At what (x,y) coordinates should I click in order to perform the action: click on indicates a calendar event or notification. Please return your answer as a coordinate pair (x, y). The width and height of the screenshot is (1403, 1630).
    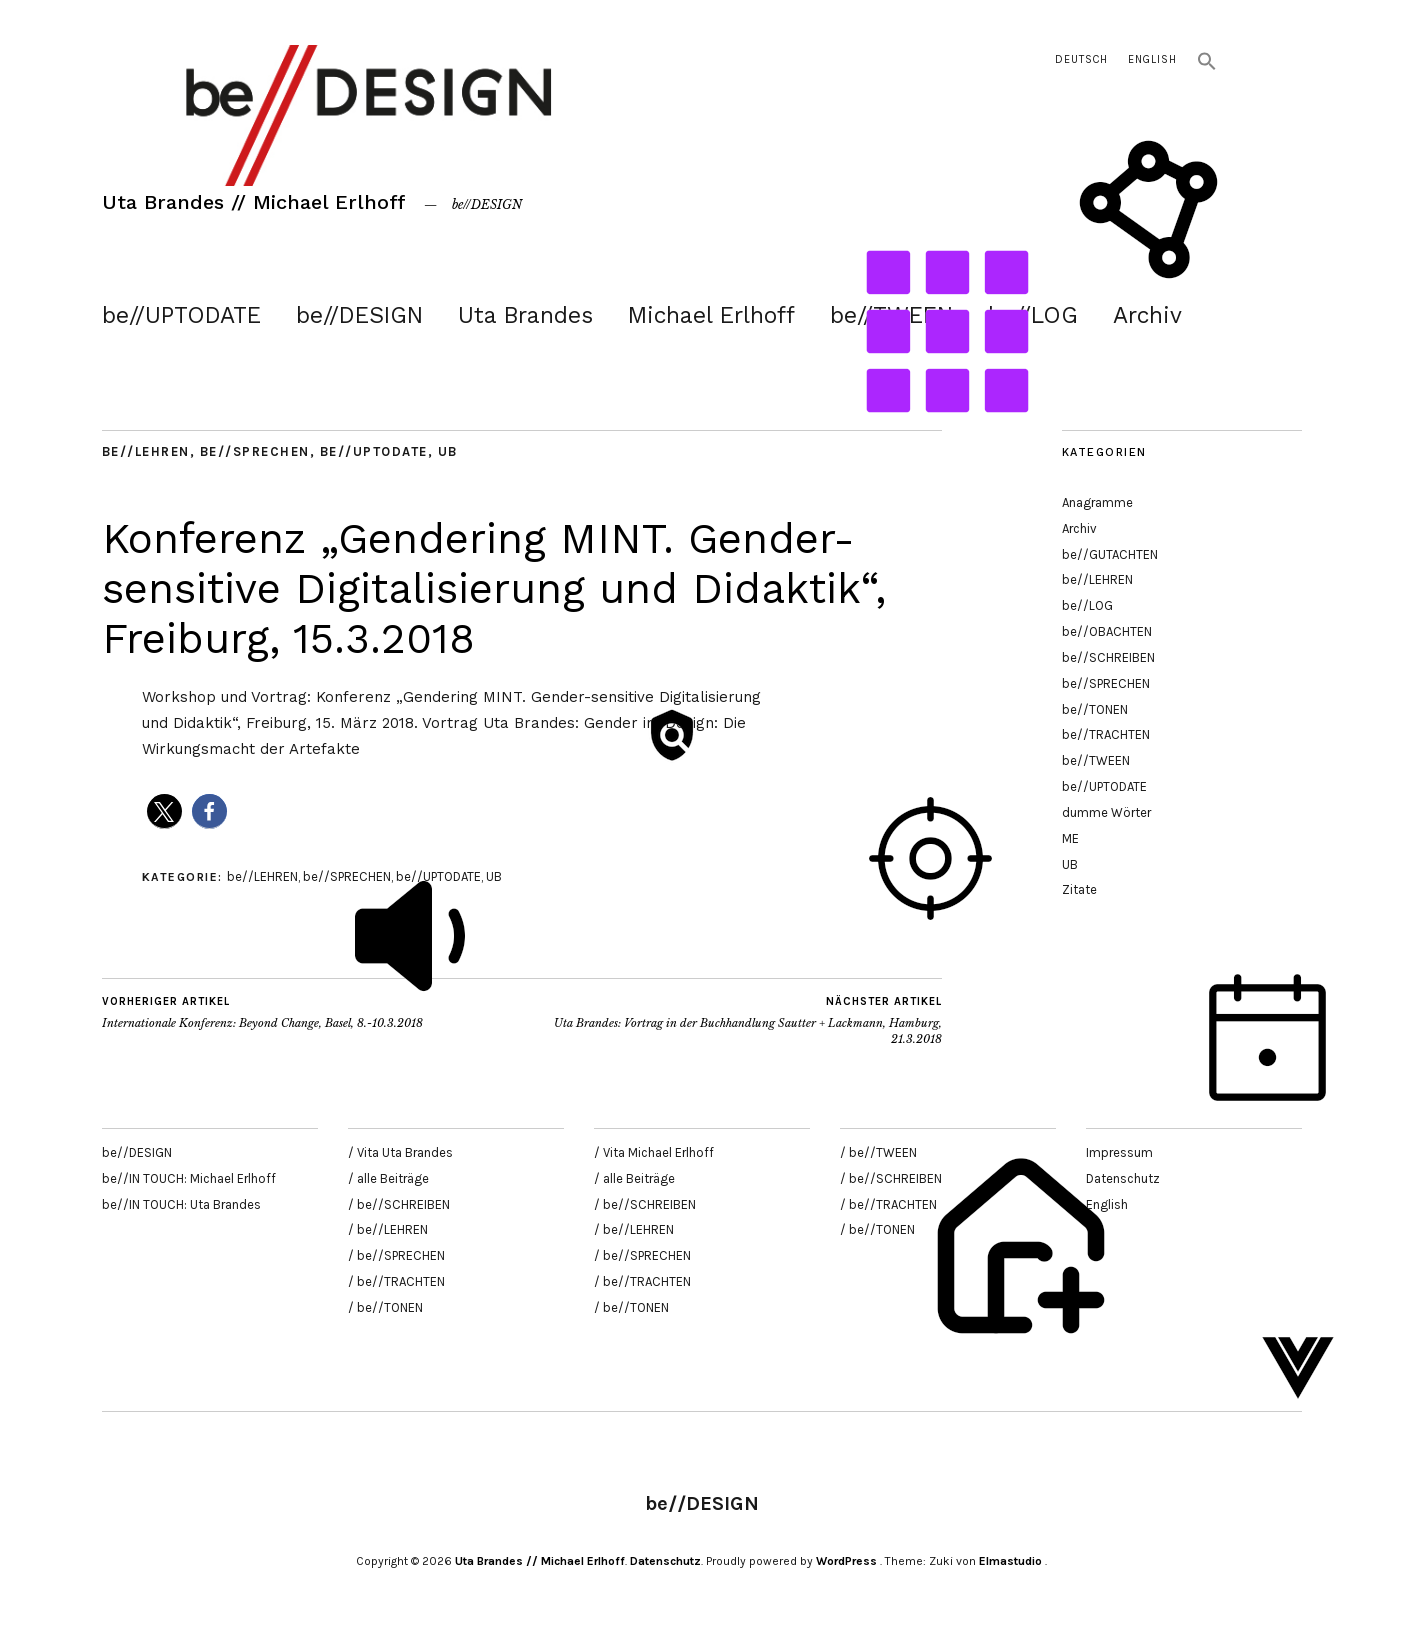
    Looking at the image, I should click on (1267, 1042).